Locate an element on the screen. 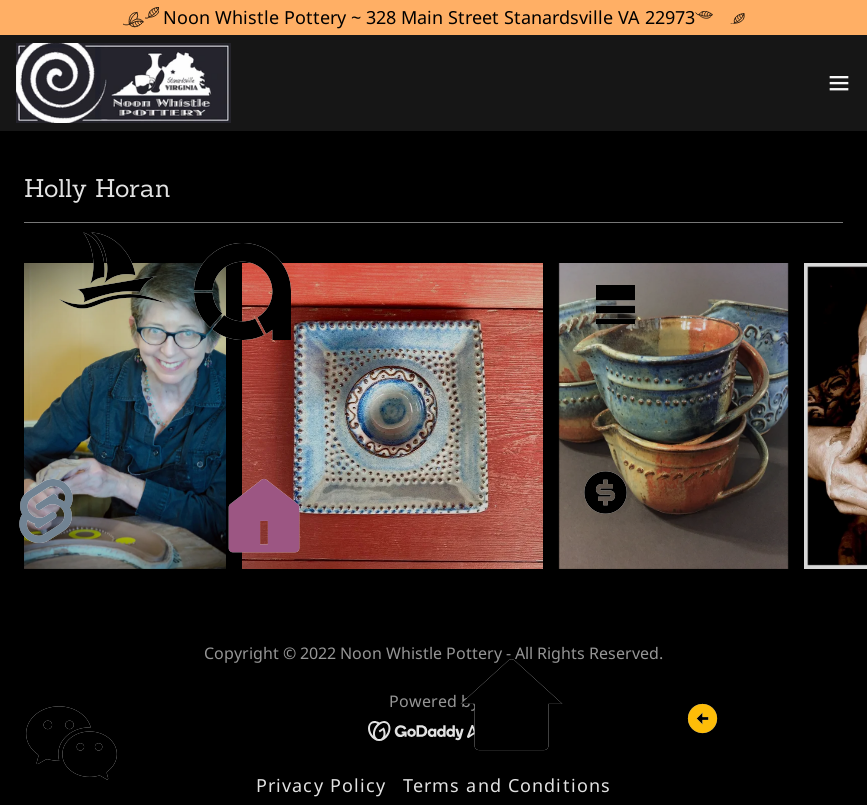  open wechat messaging app is located at coordinates (71, 743).